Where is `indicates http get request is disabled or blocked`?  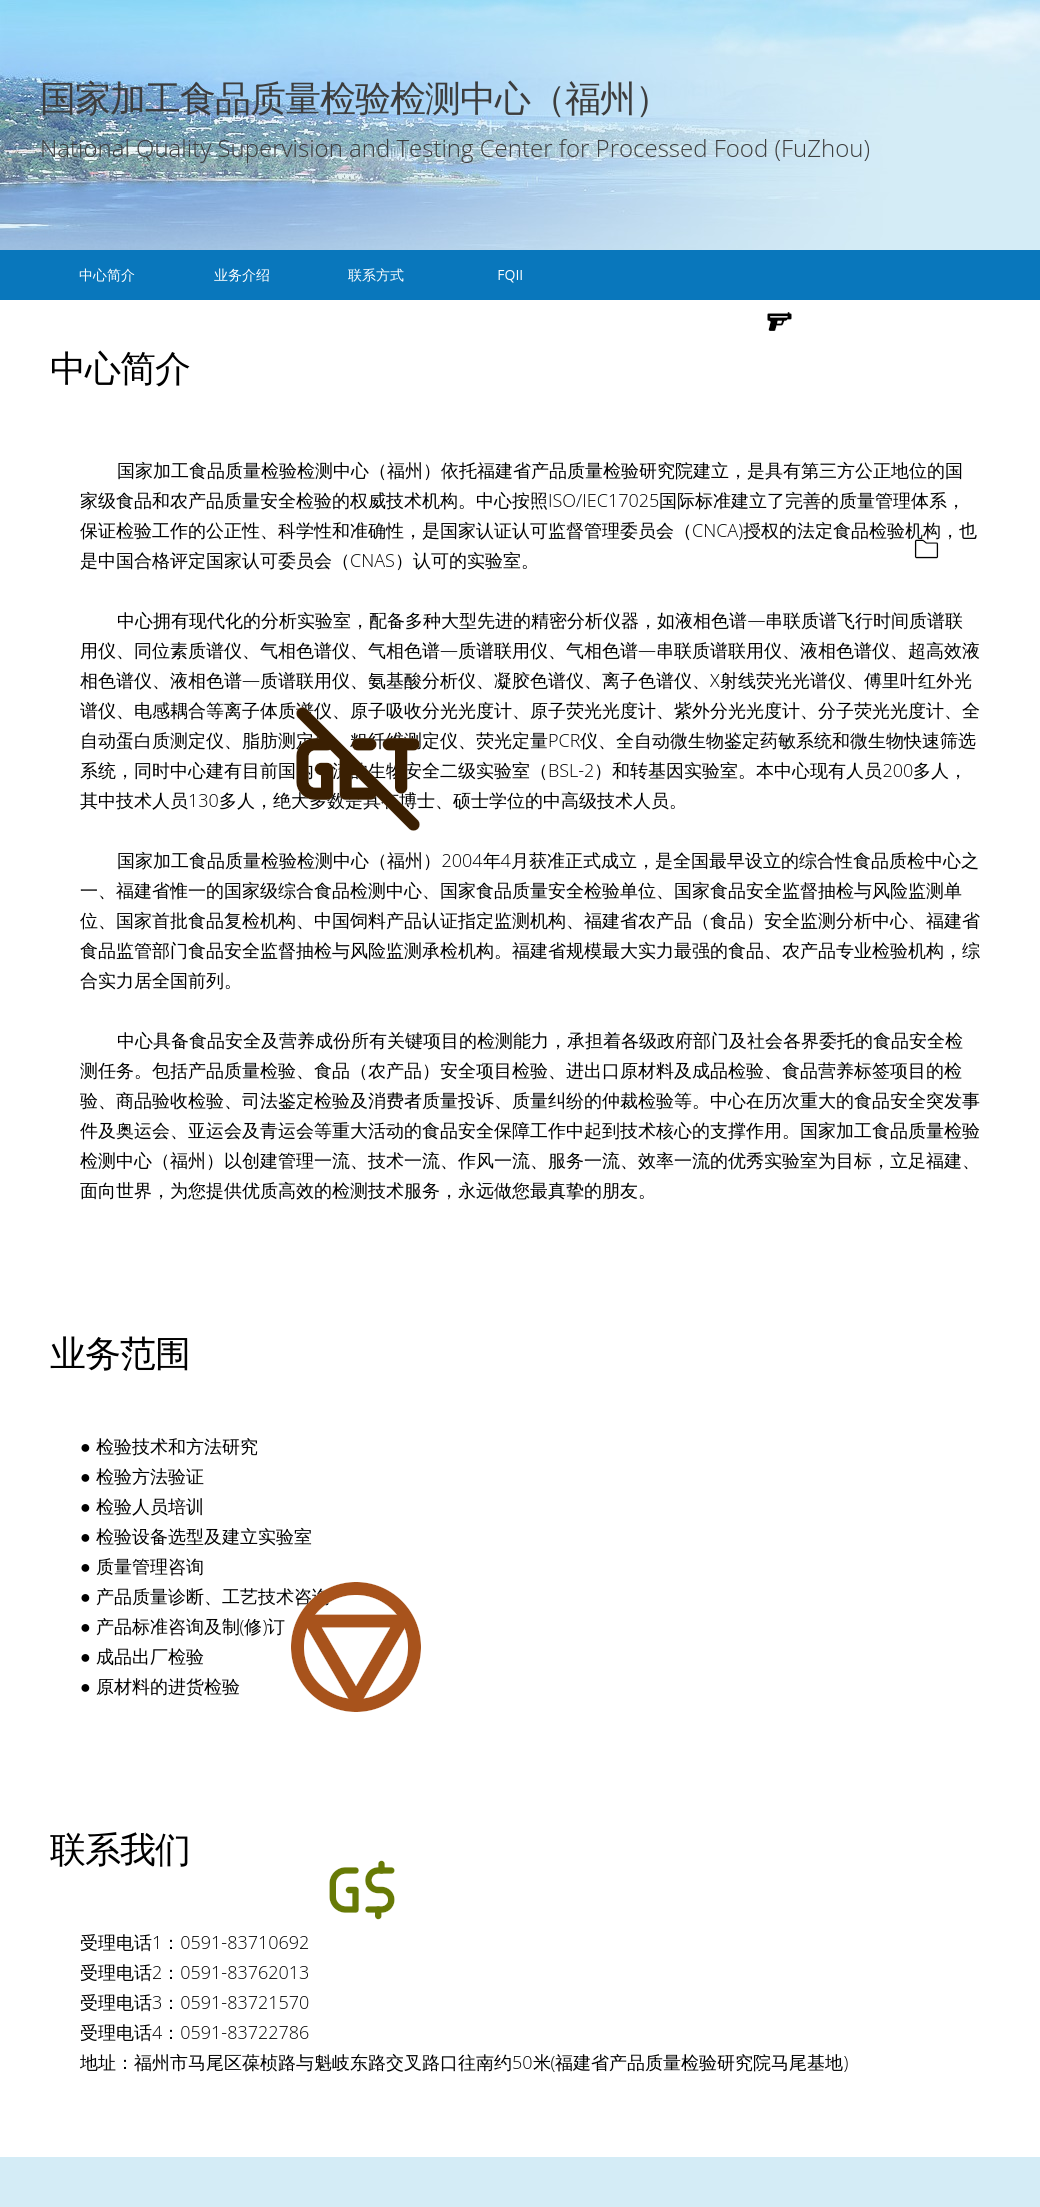 indicates http get request is disabled or blocked is located at coordinates (358, 769).